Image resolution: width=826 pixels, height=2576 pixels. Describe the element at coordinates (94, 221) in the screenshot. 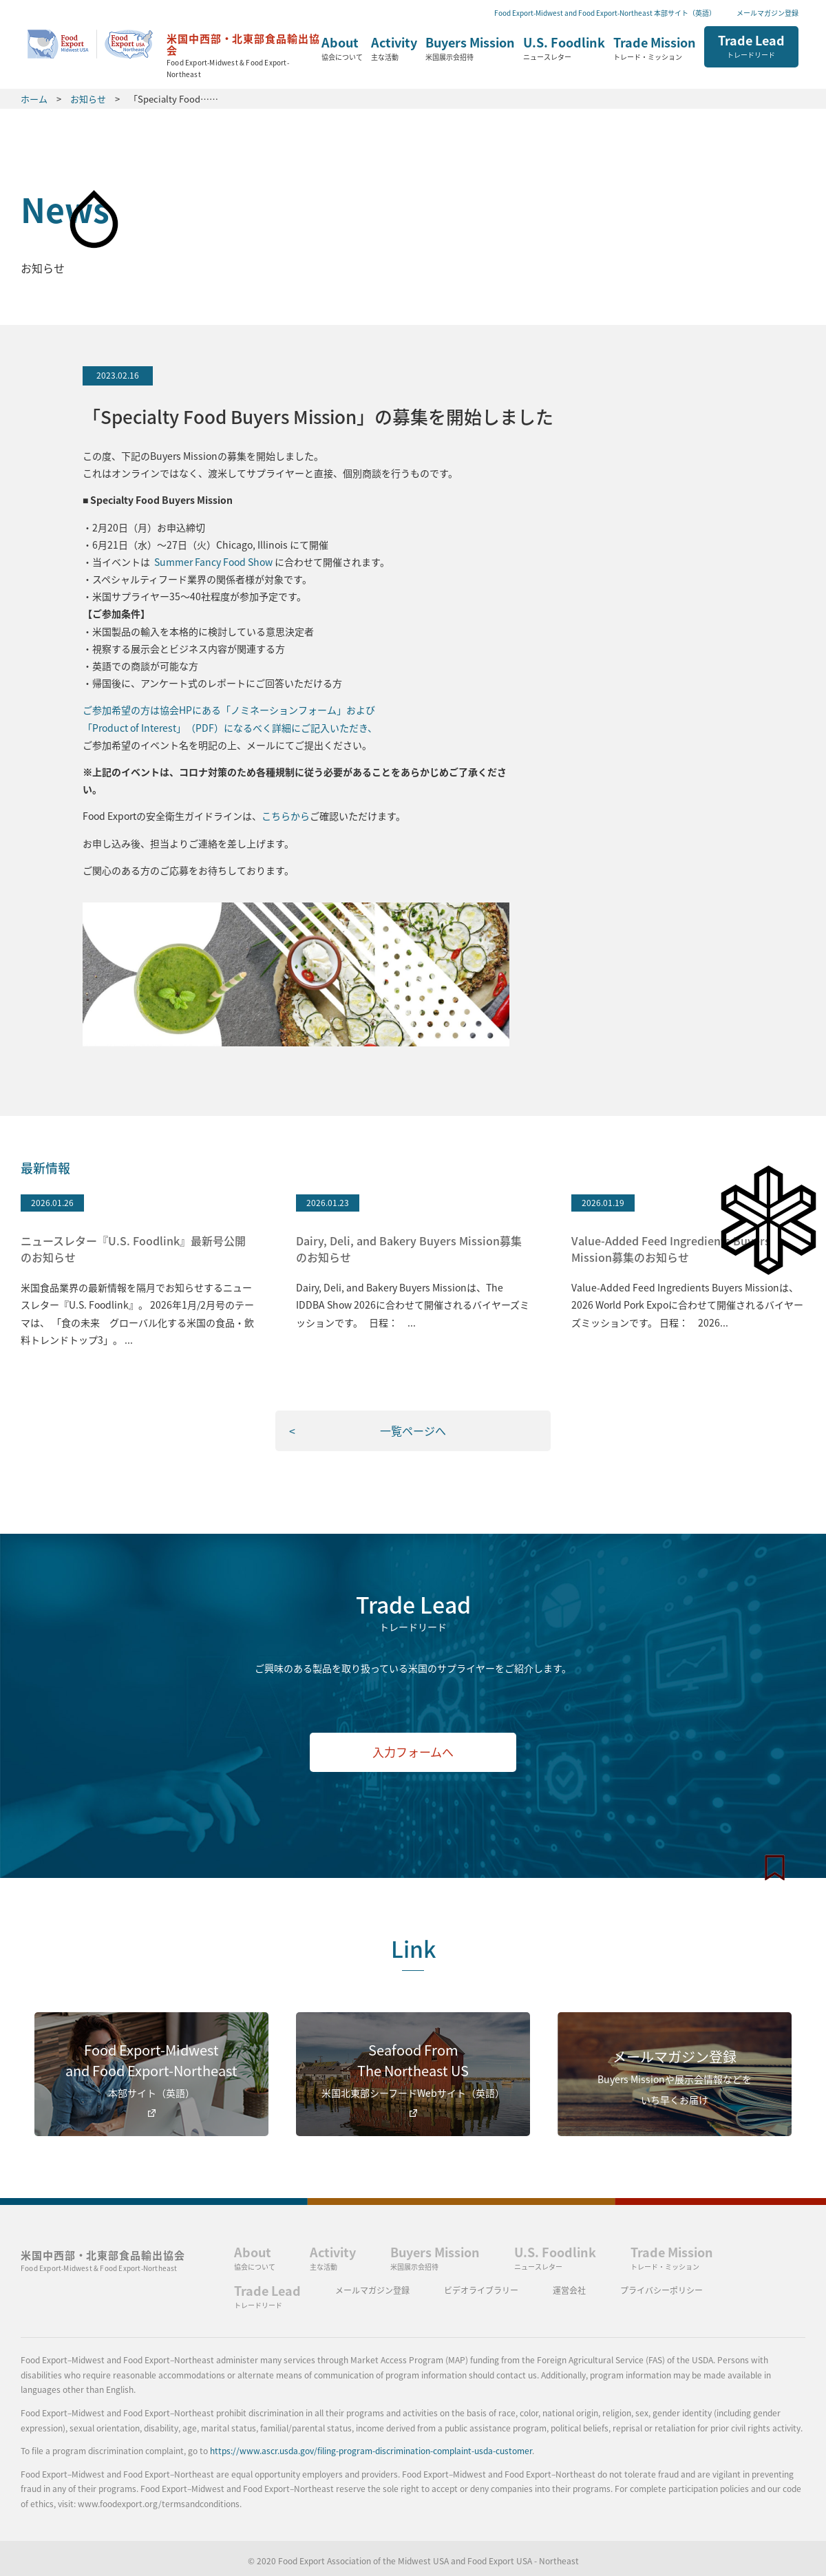

I see `adjust color or opacity settings` at that location.